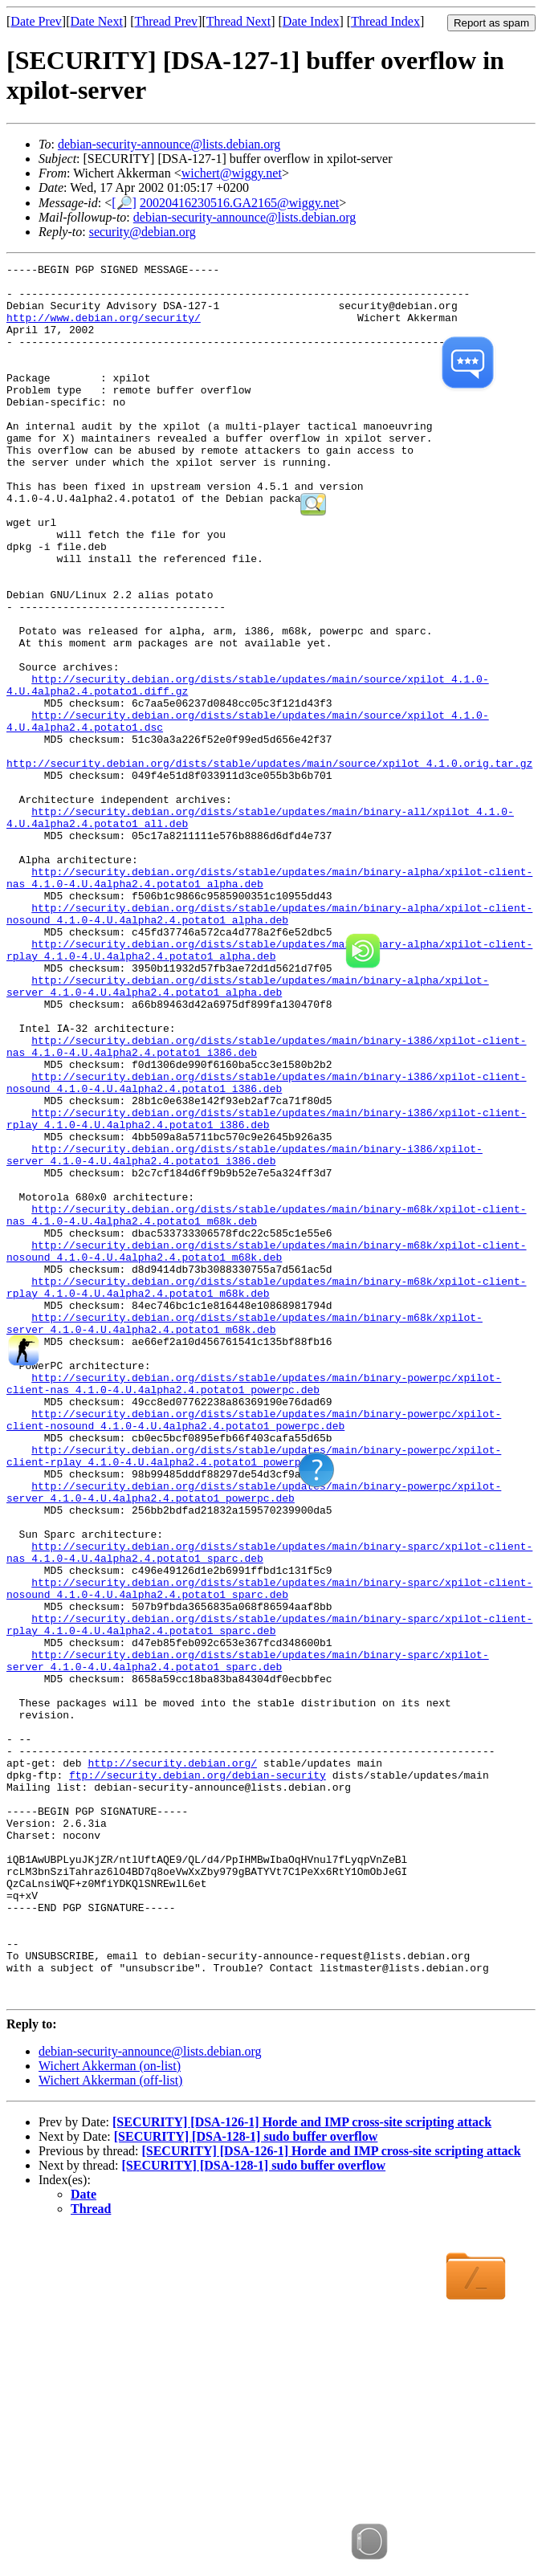  I want to click on open image viewer application, so click(313, 504).